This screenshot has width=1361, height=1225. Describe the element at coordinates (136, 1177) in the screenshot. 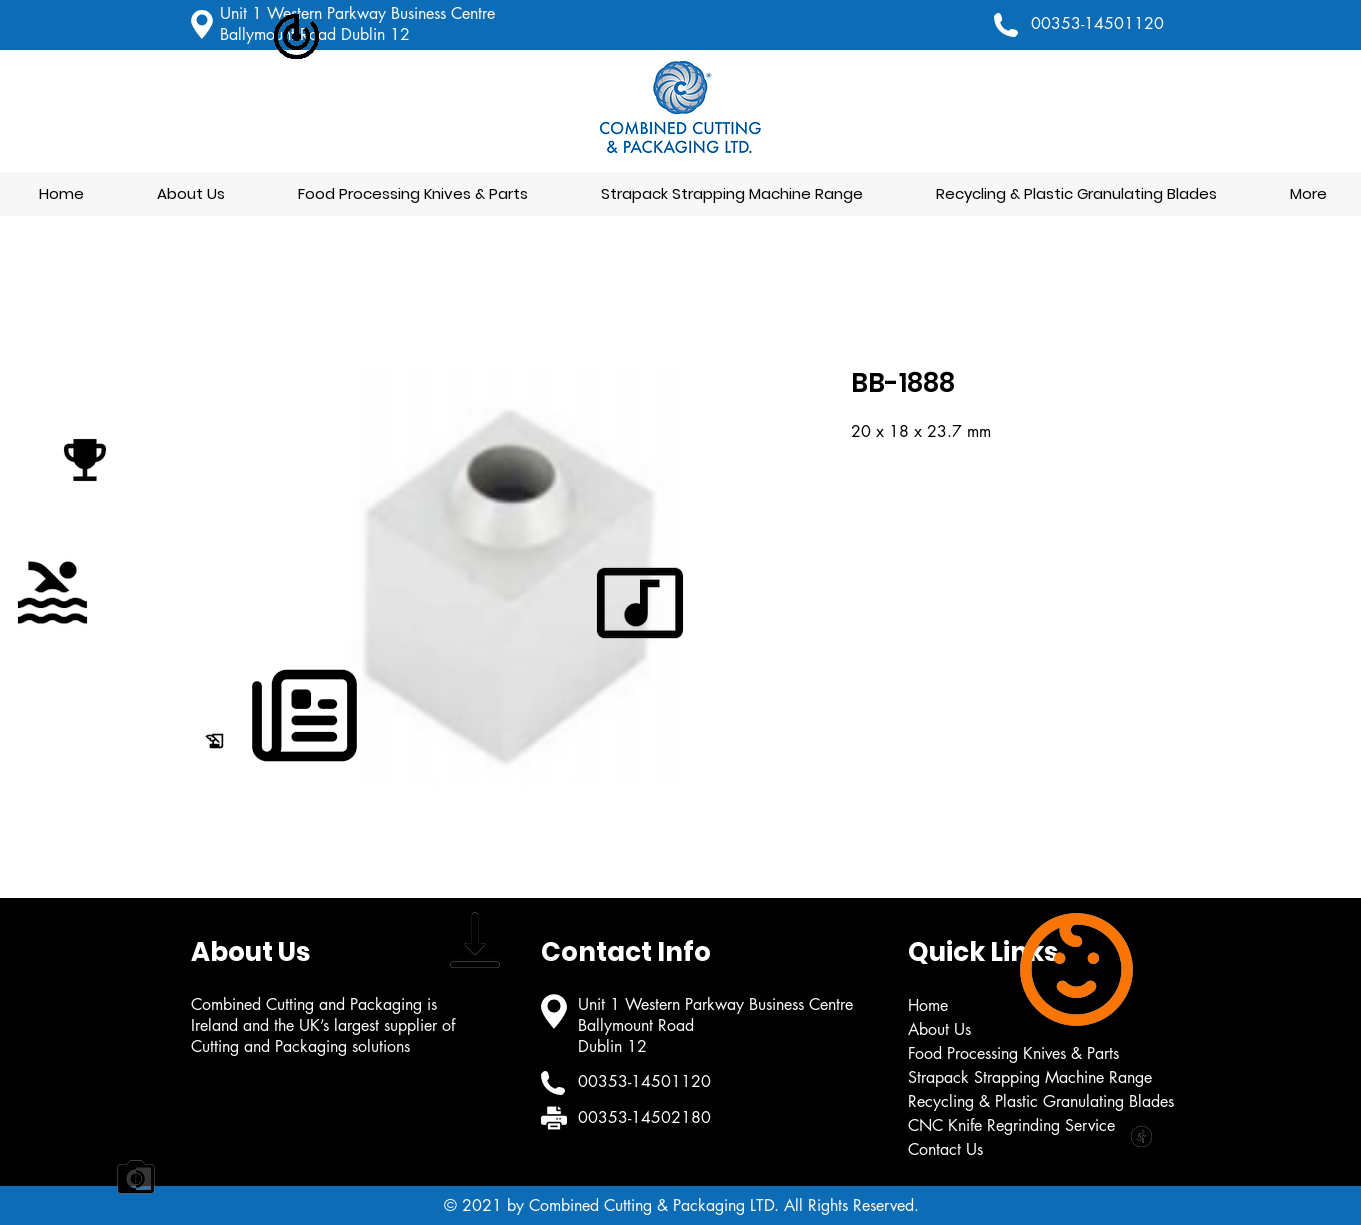

I see `apply black and white filter to photo` at that location.